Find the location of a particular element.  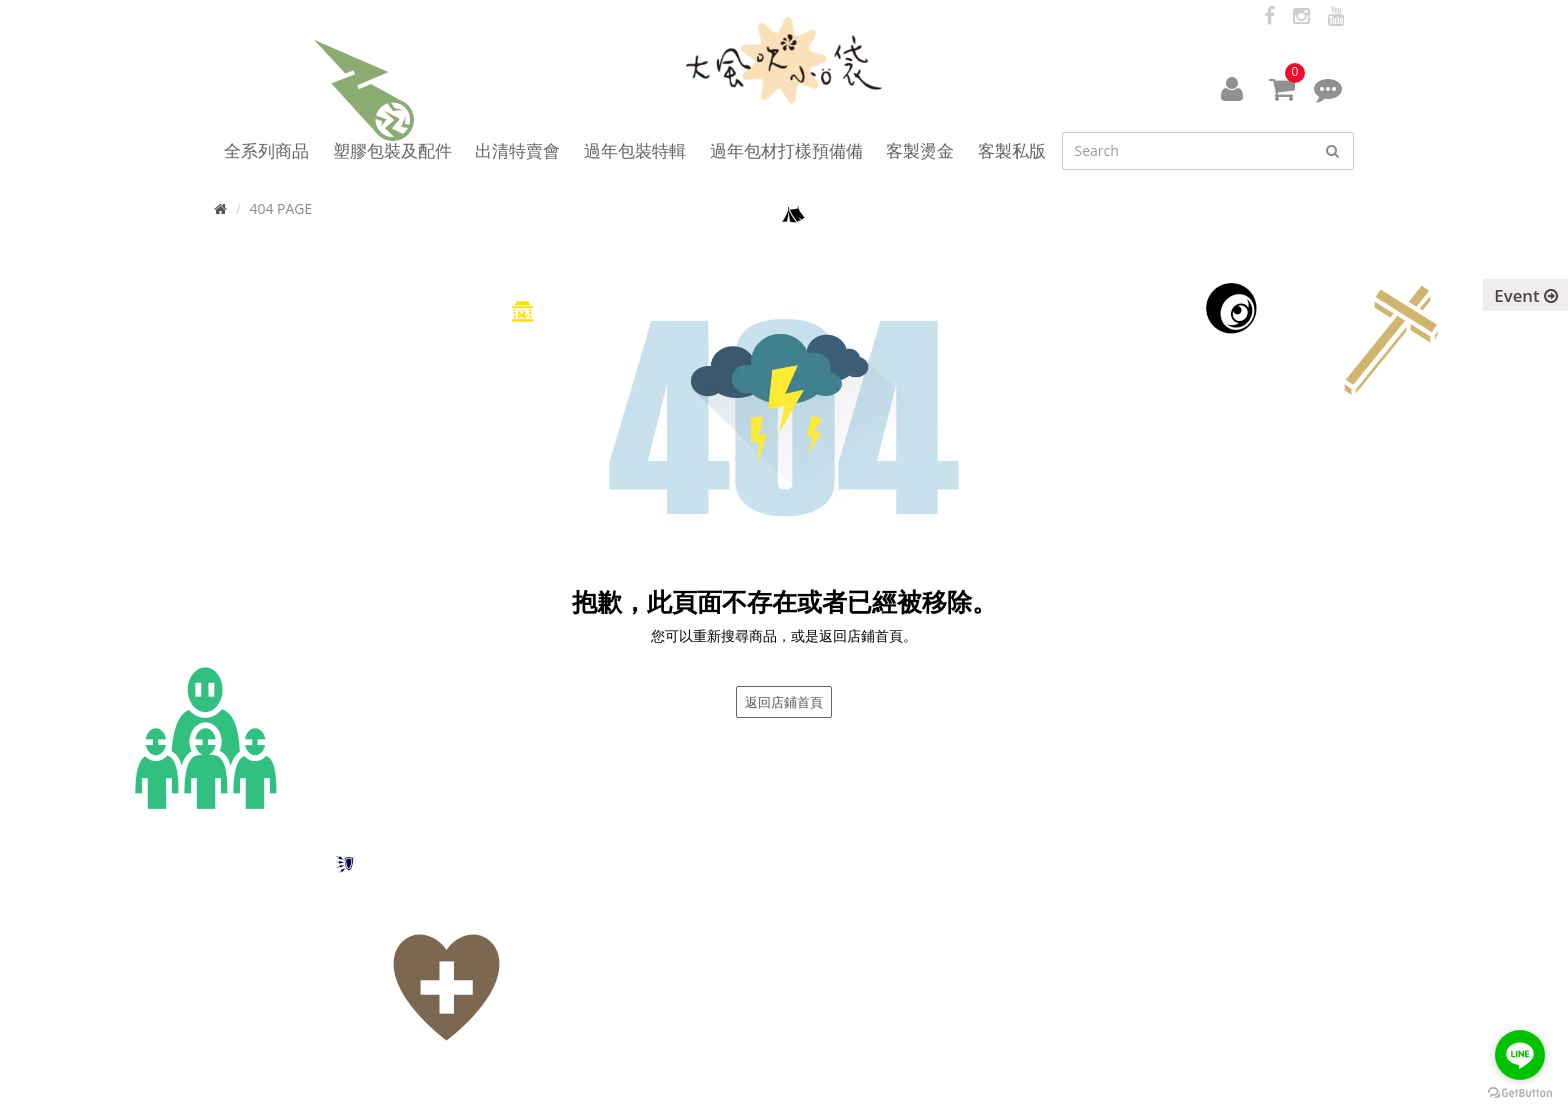

view your minions or followers in-game is located at coordinates (205, 737).